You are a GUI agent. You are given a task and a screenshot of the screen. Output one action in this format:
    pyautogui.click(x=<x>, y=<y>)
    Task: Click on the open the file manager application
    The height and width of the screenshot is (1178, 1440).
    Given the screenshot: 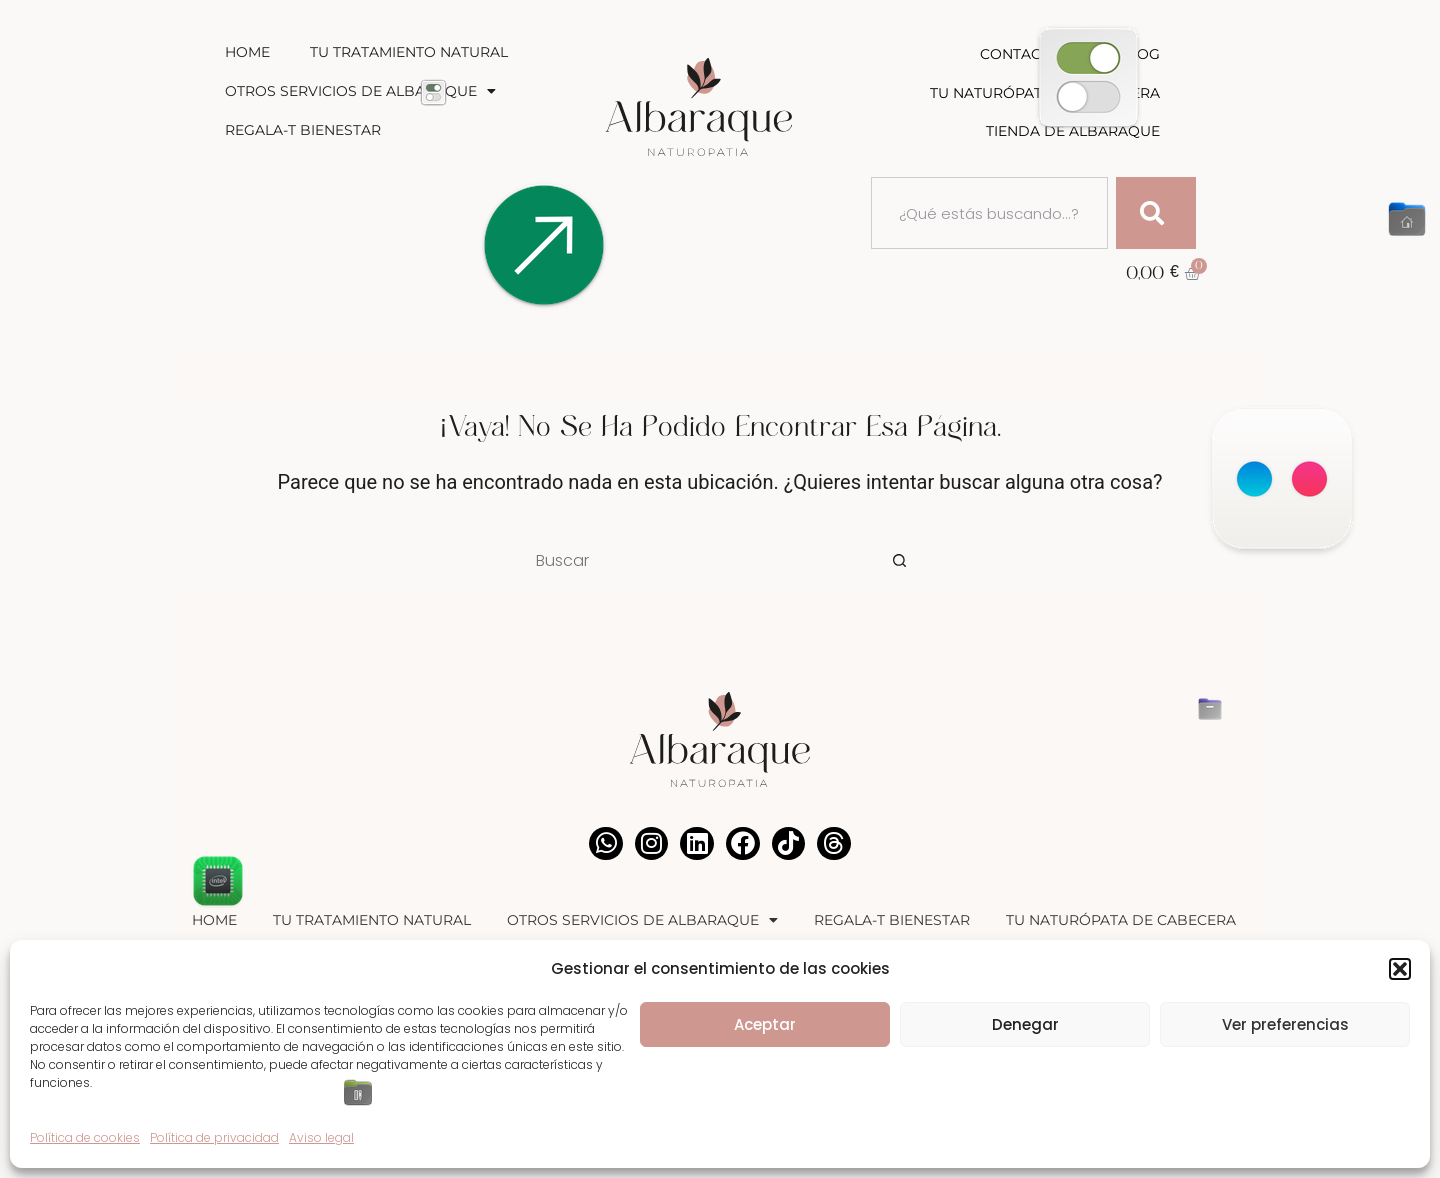 What is the action you would take?
    pyautogui.click(x=1210, y=709)
    